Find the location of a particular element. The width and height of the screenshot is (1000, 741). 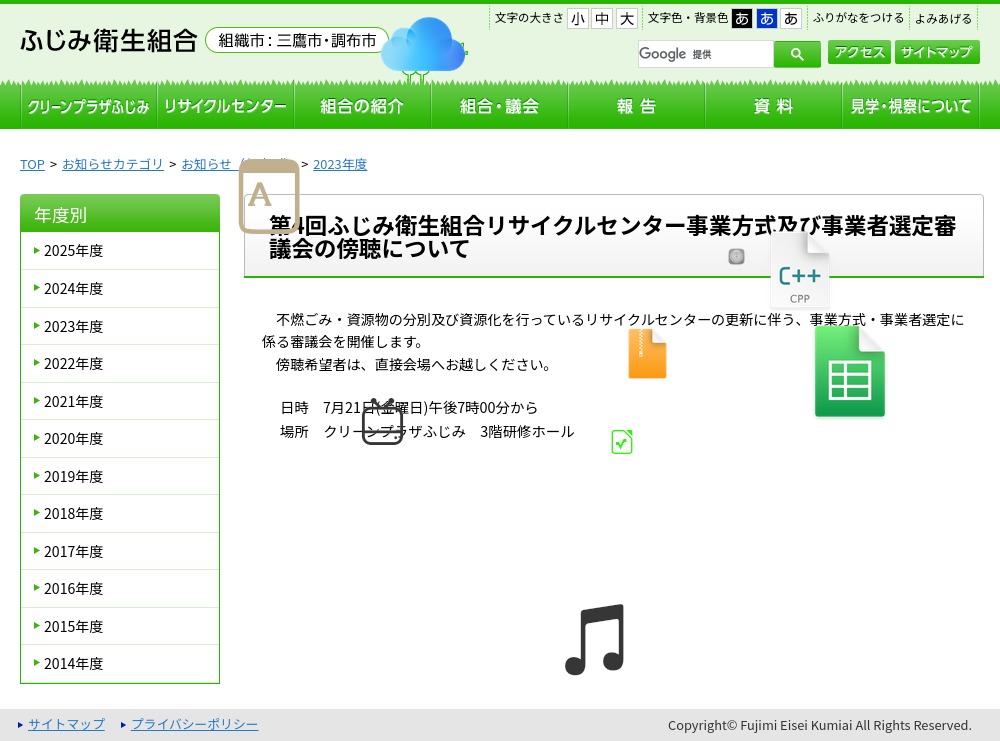

open video player app is located at coordinates (382, 421).